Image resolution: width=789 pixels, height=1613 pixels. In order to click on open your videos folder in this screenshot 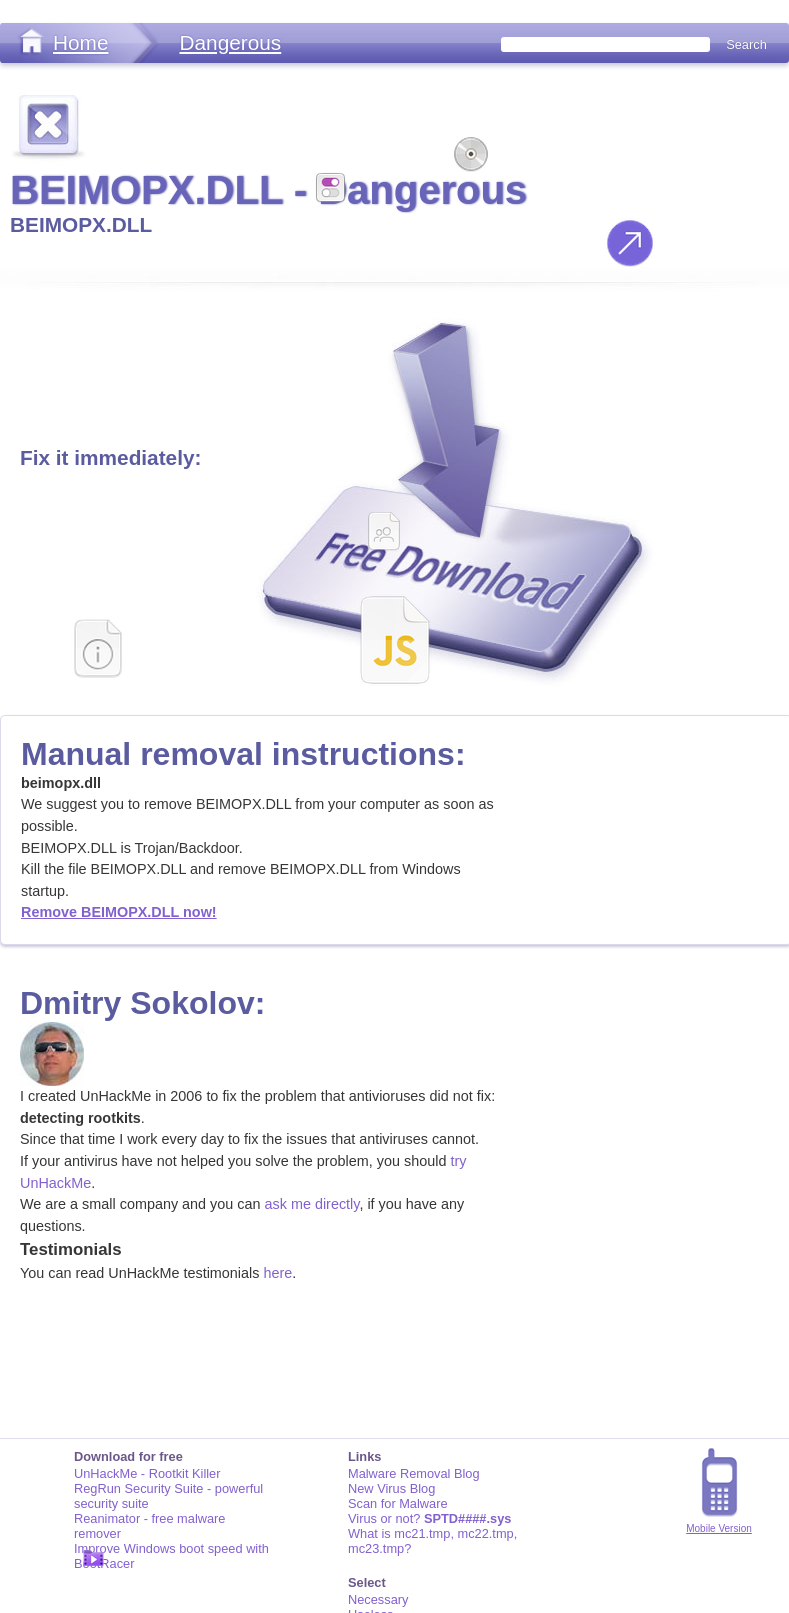, I will do `click(93, 1558)`.